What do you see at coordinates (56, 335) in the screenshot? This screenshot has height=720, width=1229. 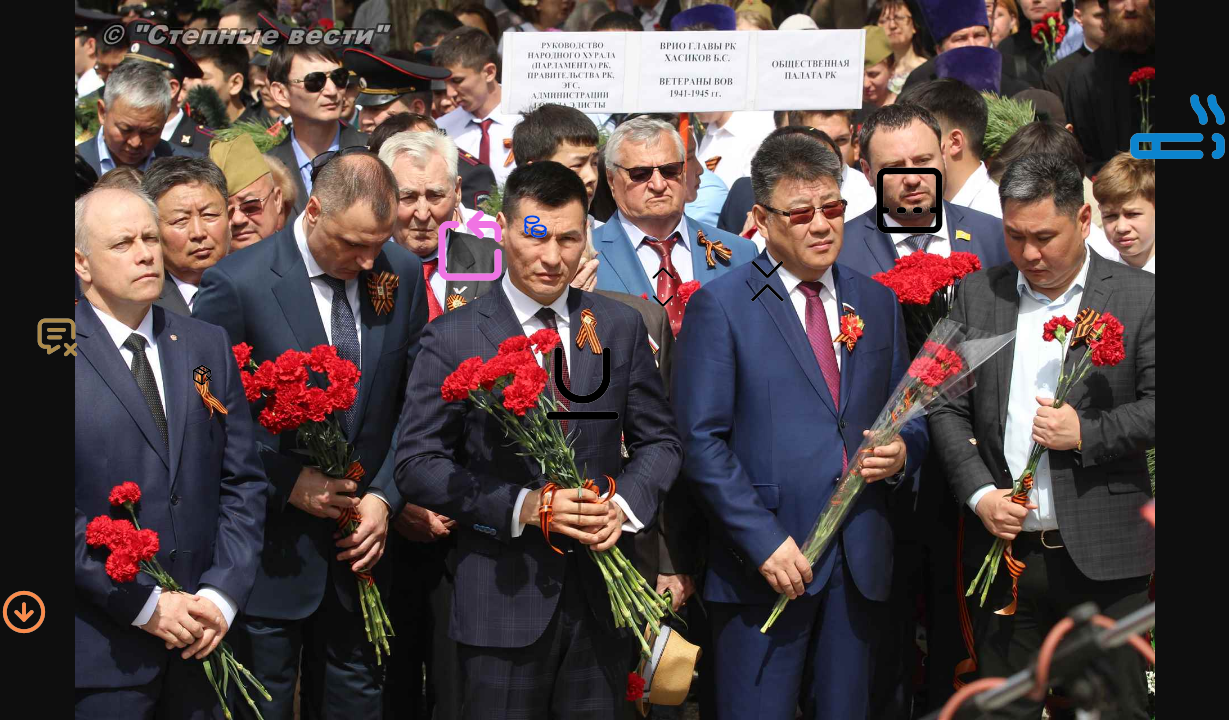 I see `delete a message or conversation` at bounding box center [56, 335].